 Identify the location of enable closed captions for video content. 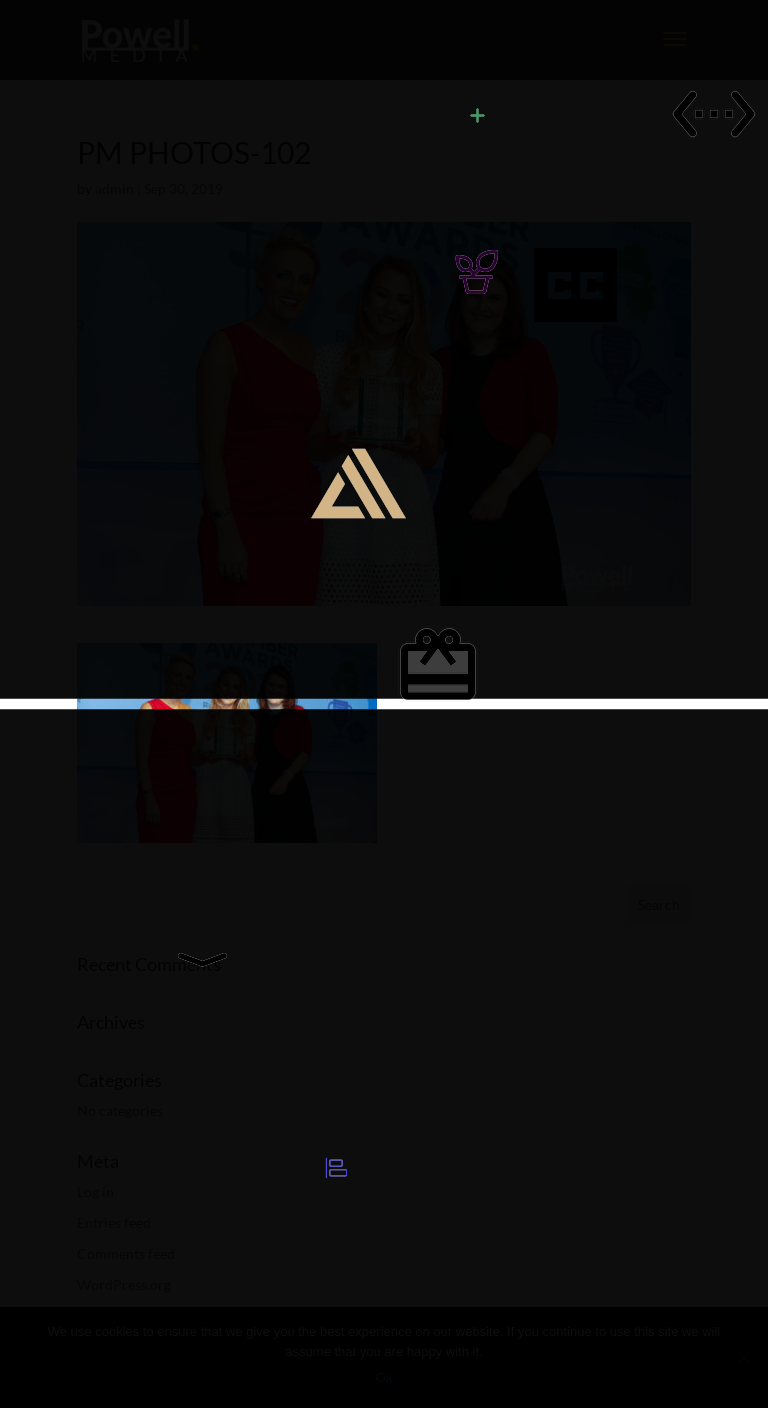
(575, 285).